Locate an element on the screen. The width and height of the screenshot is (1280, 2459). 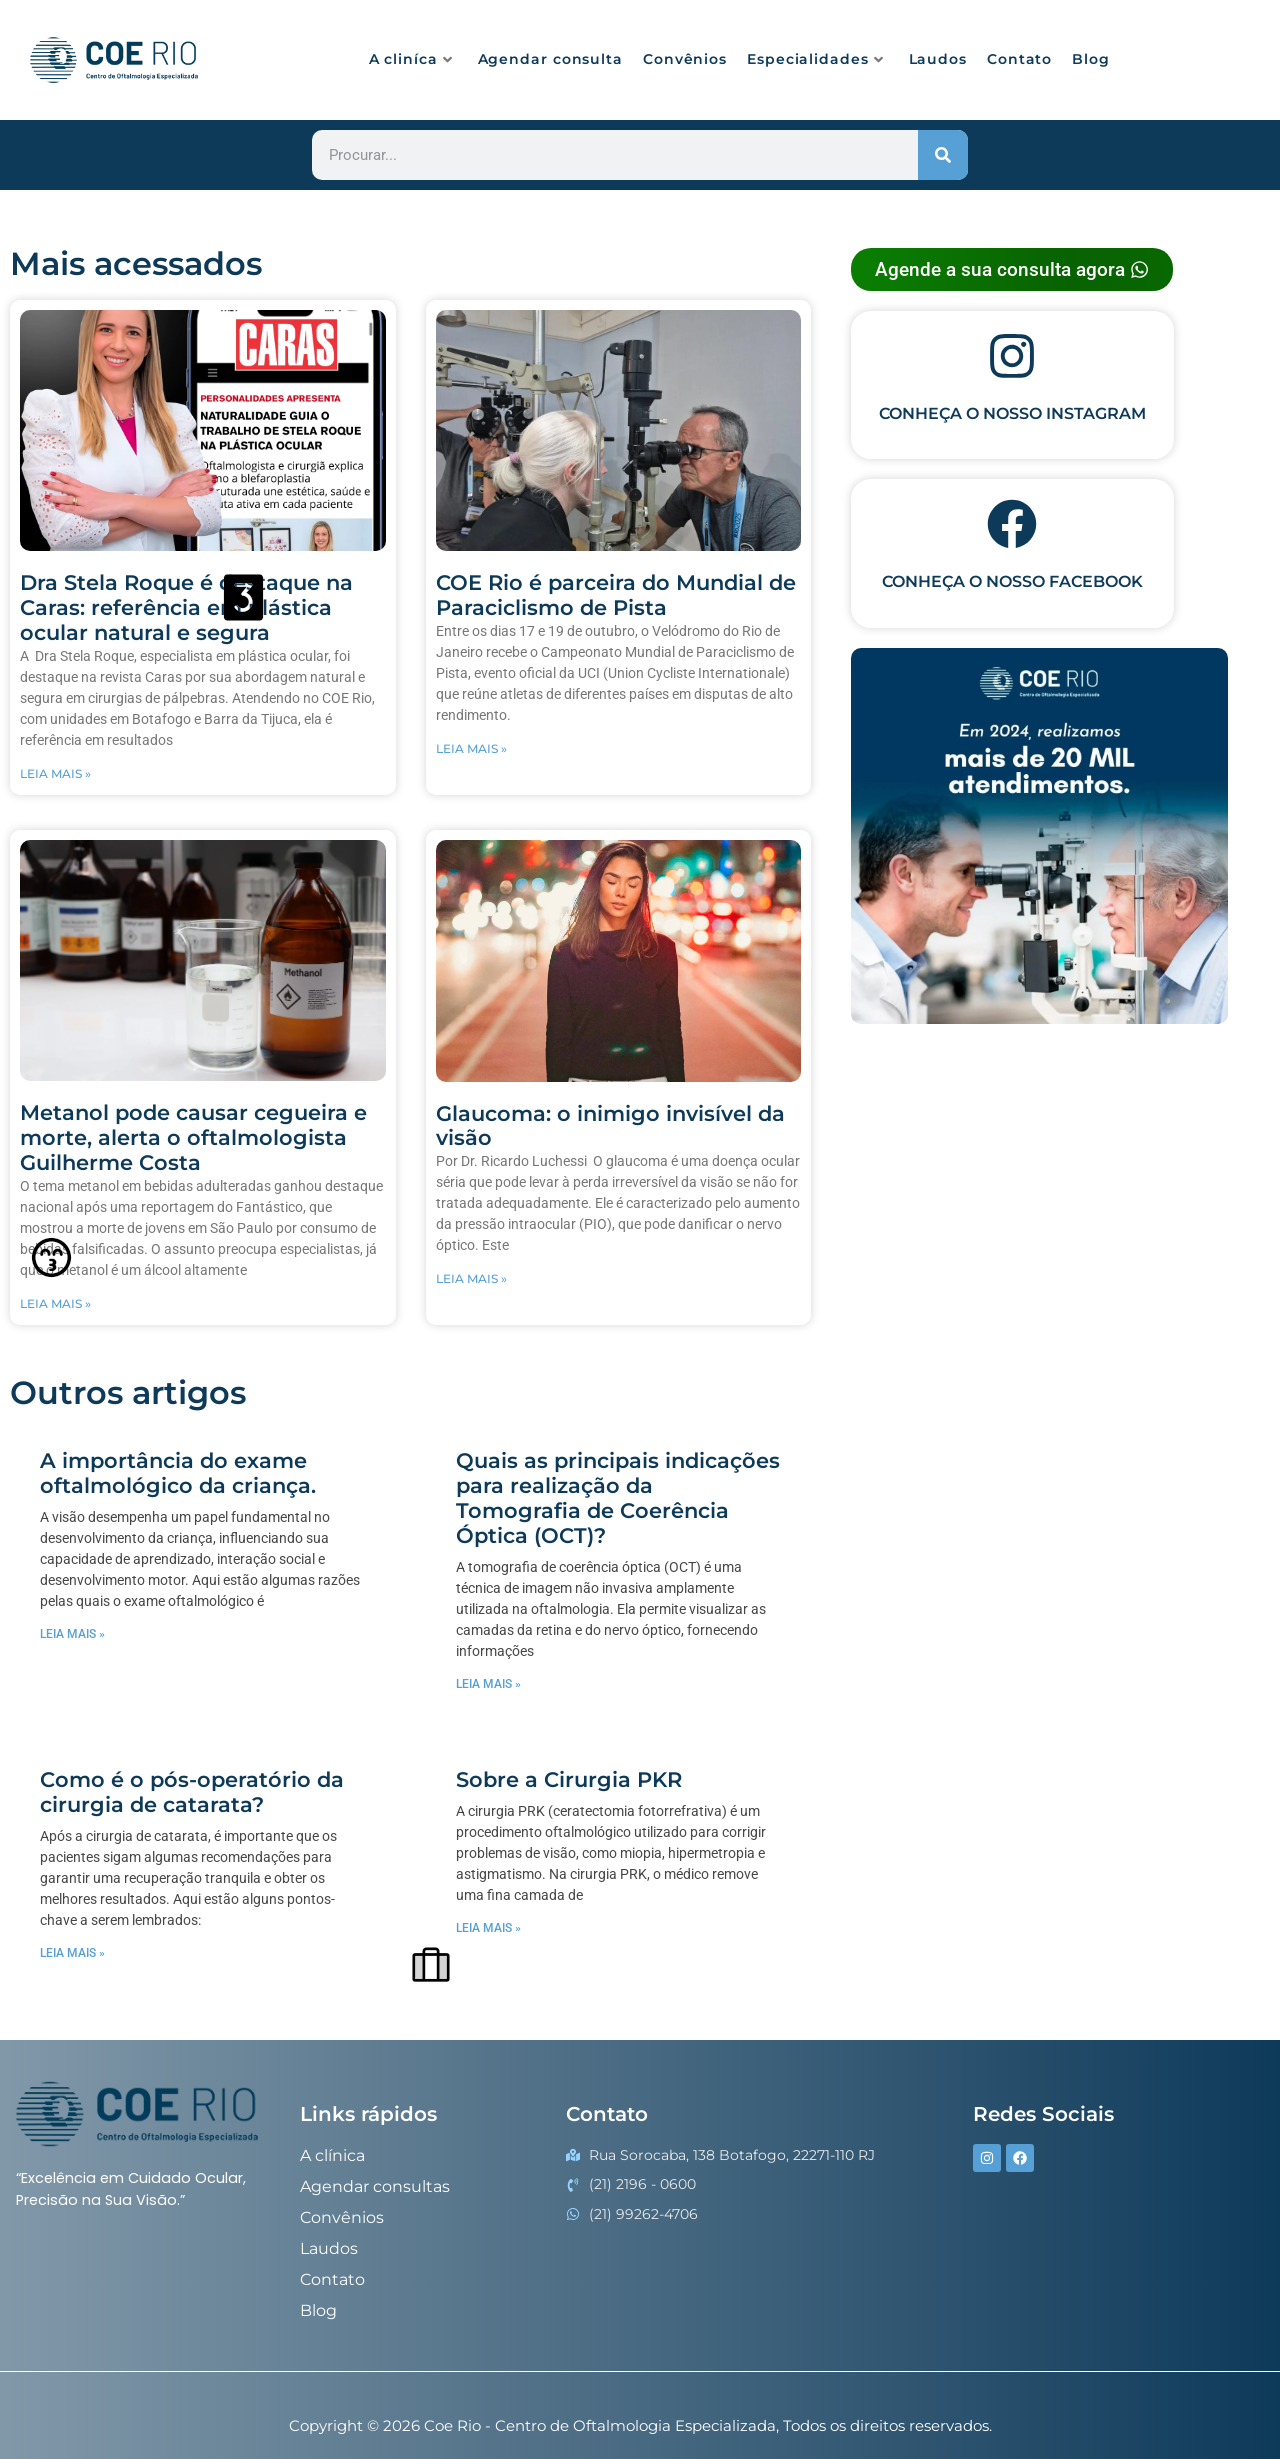
access travel or trip planning features is located at coordinates (431, 1966).